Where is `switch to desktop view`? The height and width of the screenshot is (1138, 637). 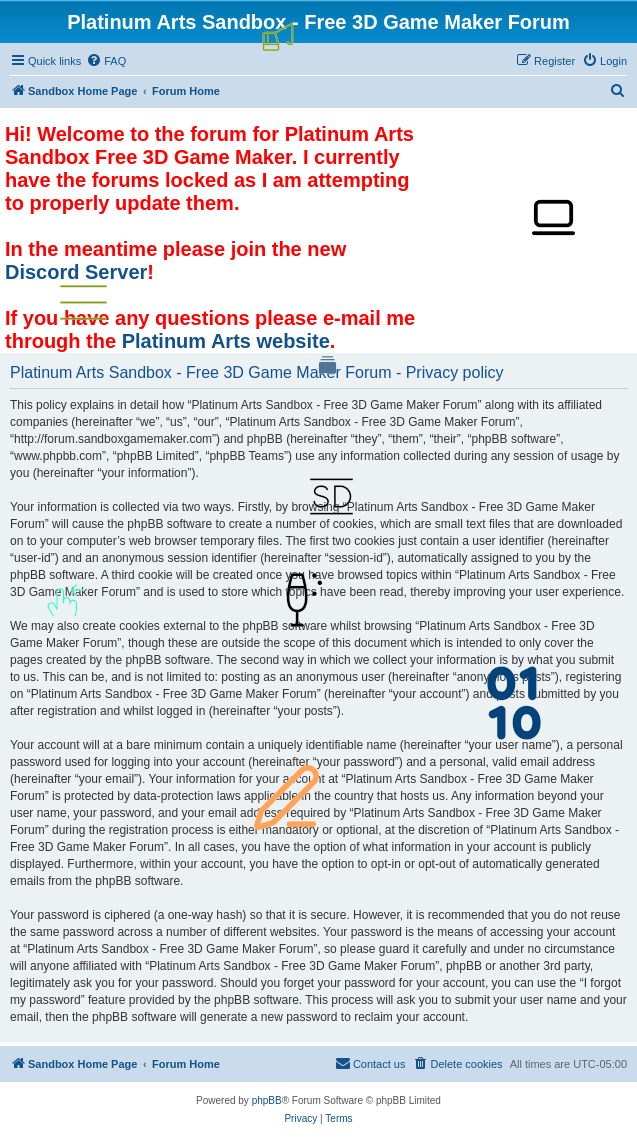 switch to desktop view is located at coordinates (553, 217).